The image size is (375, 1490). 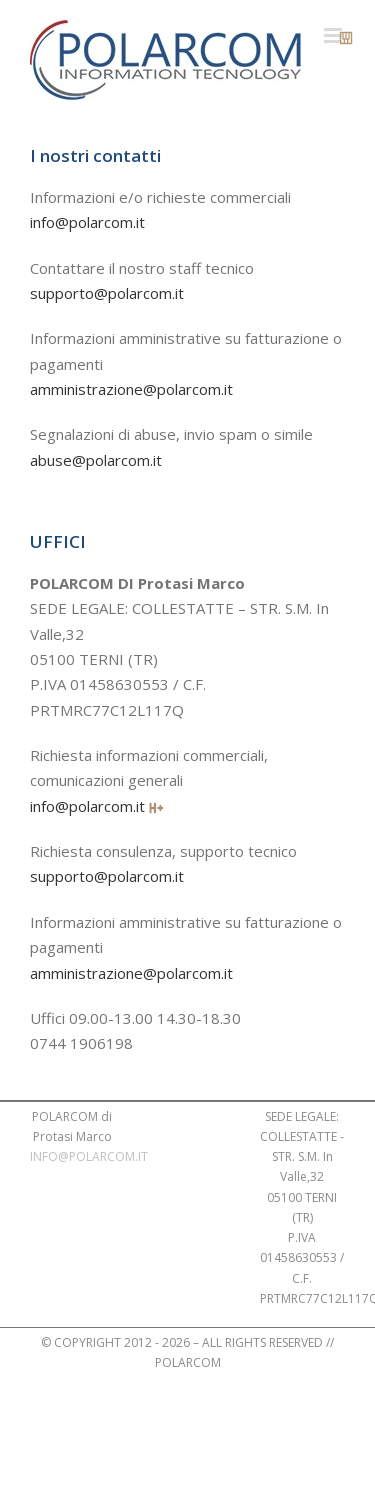 What do you see at coordinates (346, 38) in the screenshot?
I see `open music or piano app` at bounding box center [346, 38].